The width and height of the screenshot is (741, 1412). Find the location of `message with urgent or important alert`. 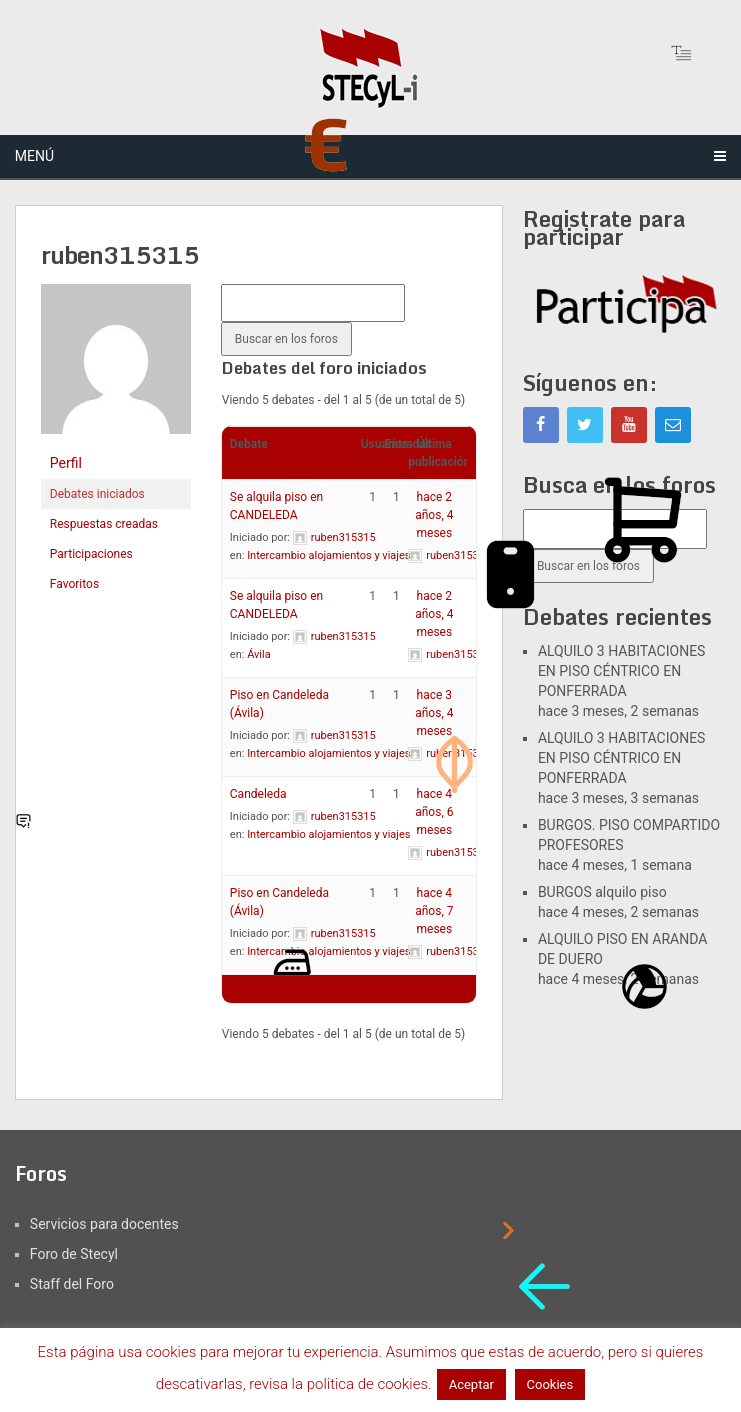

message with urgent or important alert is located at coordinates (23, 820).